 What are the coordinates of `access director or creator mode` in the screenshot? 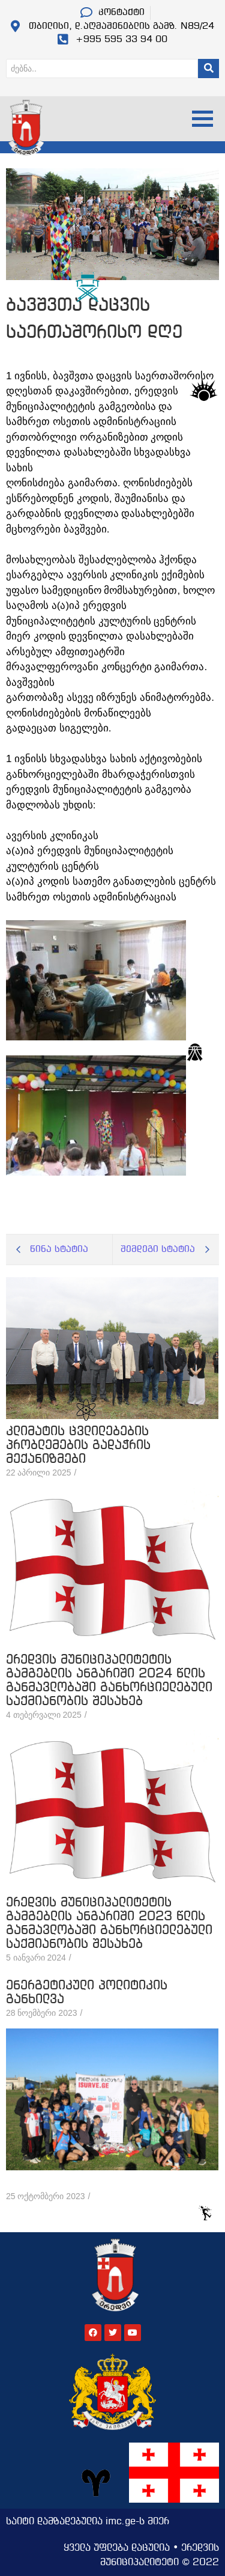 It's located at (88, 287).